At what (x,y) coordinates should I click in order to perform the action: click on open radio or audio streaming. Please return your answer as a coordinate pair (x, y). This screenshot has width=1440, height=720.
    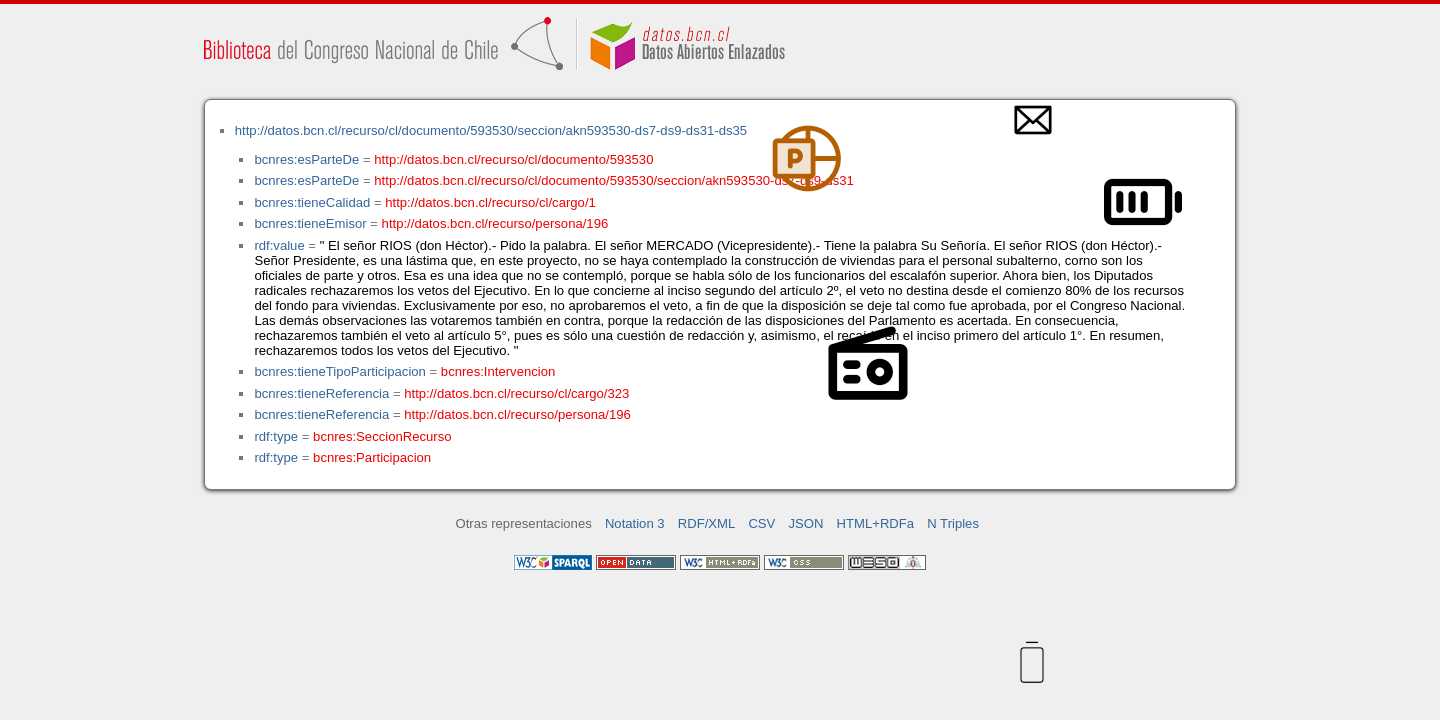
    Looking at the image, I should click on (868, 369).